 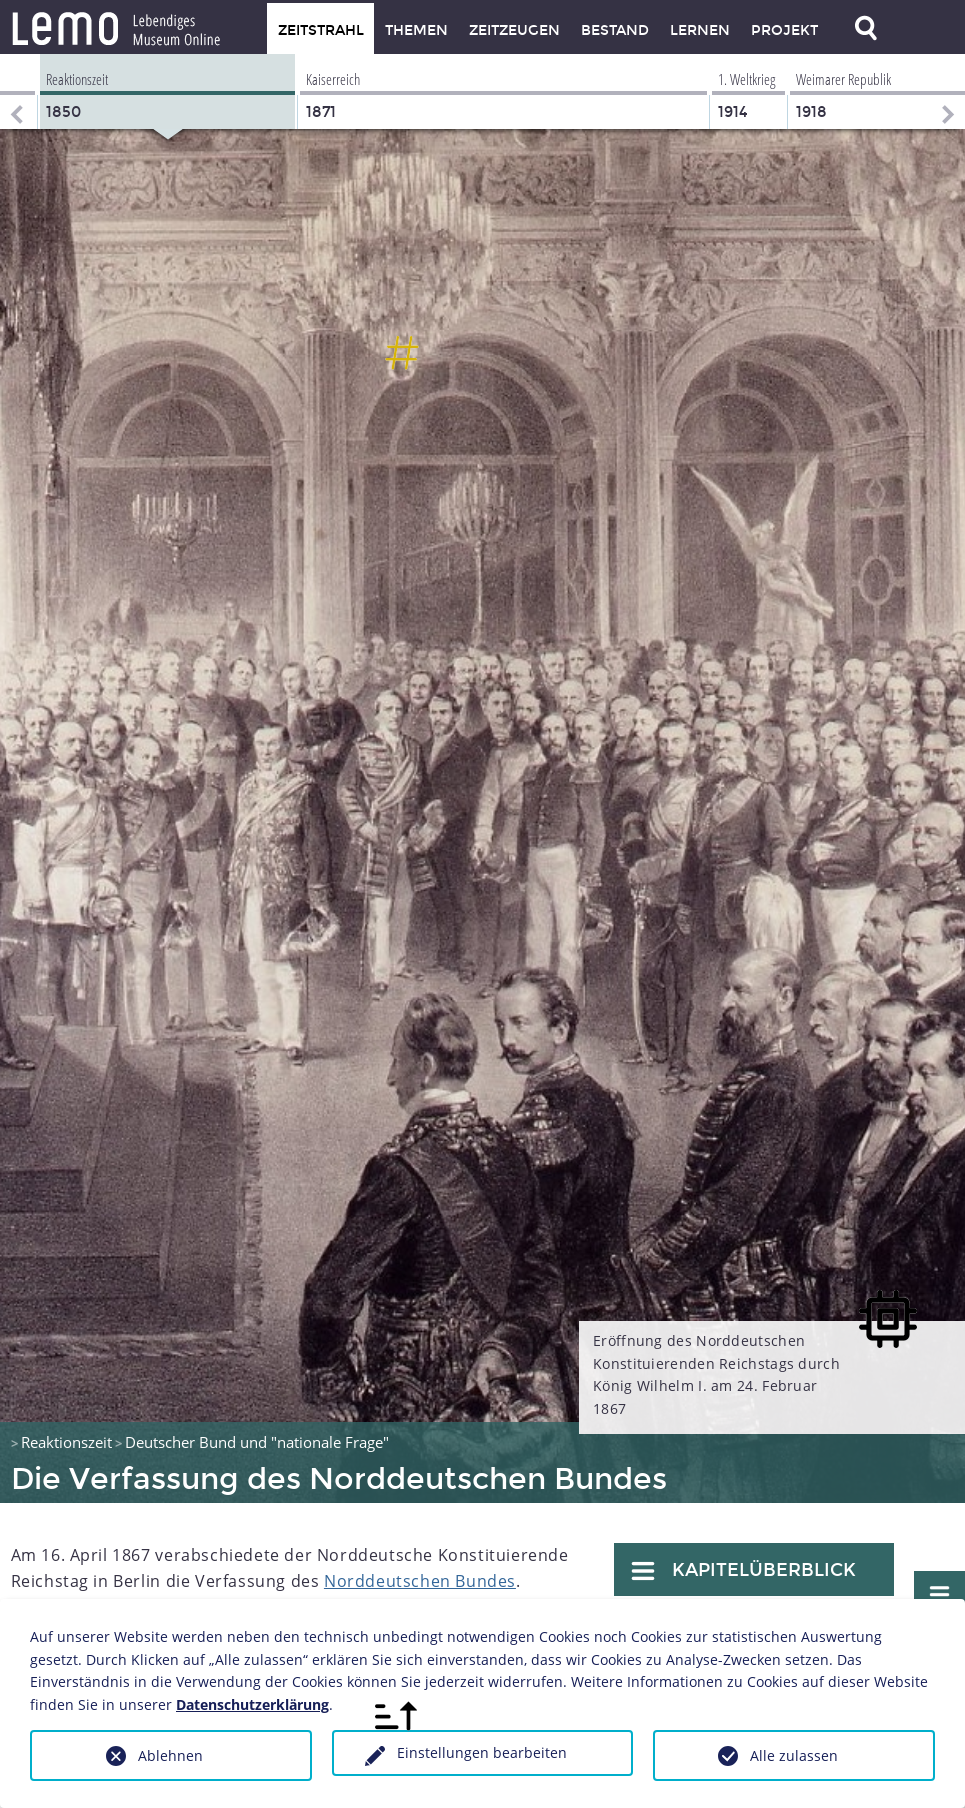 What do you see at coordinates (402, 353) in the screenshot?
I see `view or browse hashtags` at bounding box center [402, 353].